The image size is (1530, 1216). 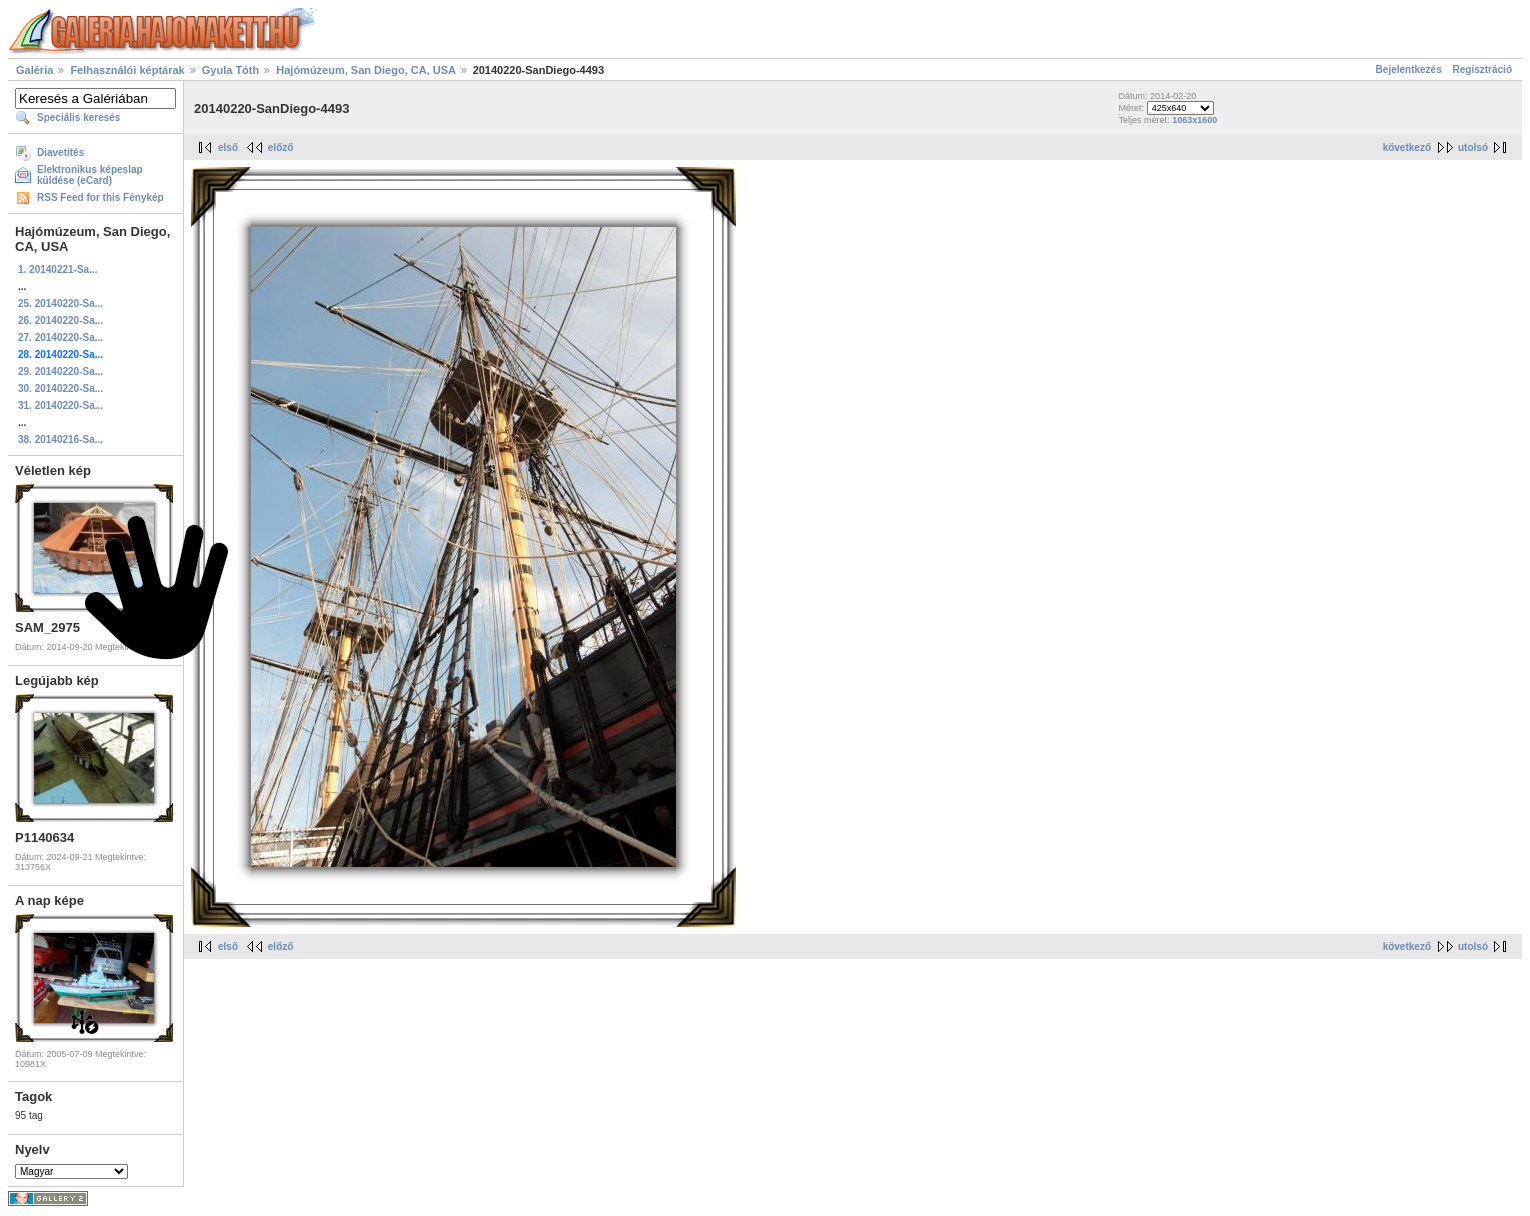 What do you see at coordinates (156, 587) in the screenshot?
I see `send a vulcan salute or "live long and prosper" greeting` at bounding box center [156, 587].